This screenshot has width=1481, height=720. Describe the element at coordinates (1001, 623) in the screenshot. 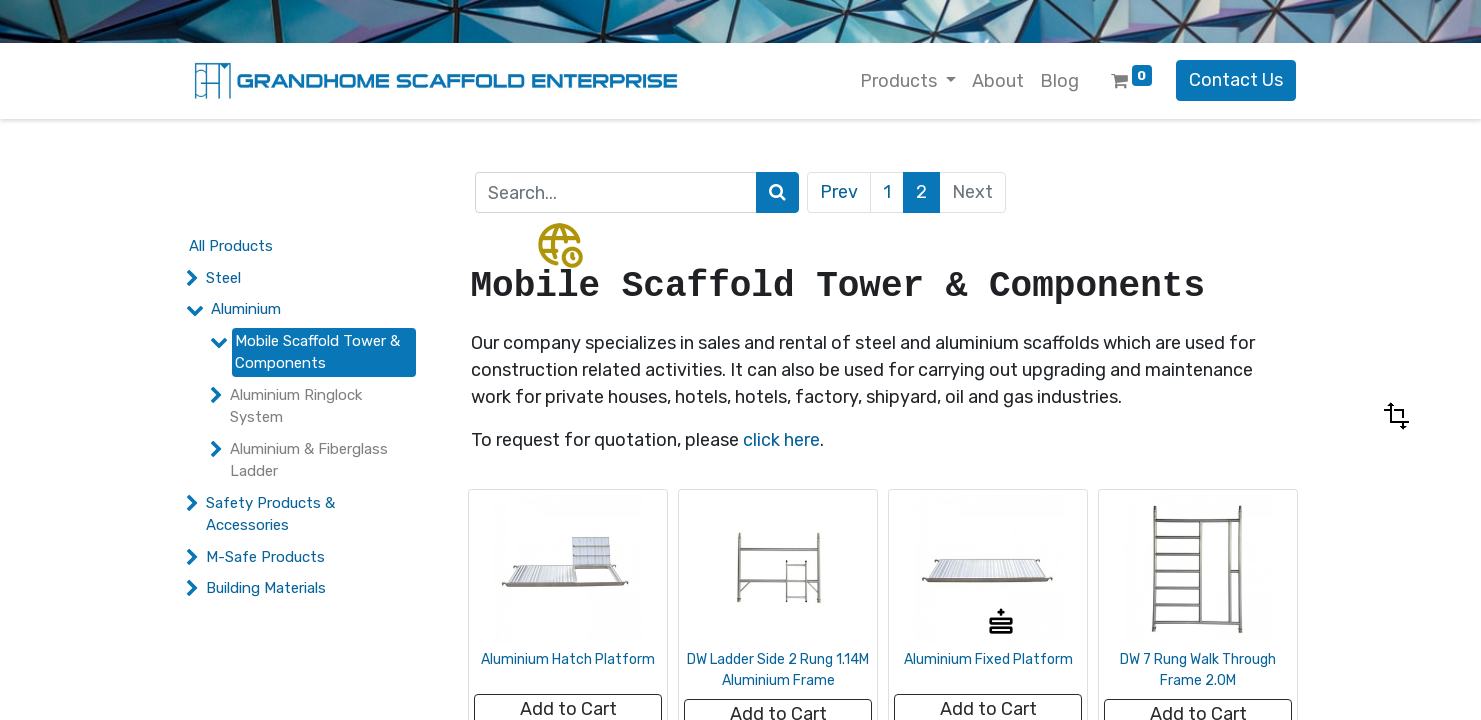

I see `add a new row above` at that location.